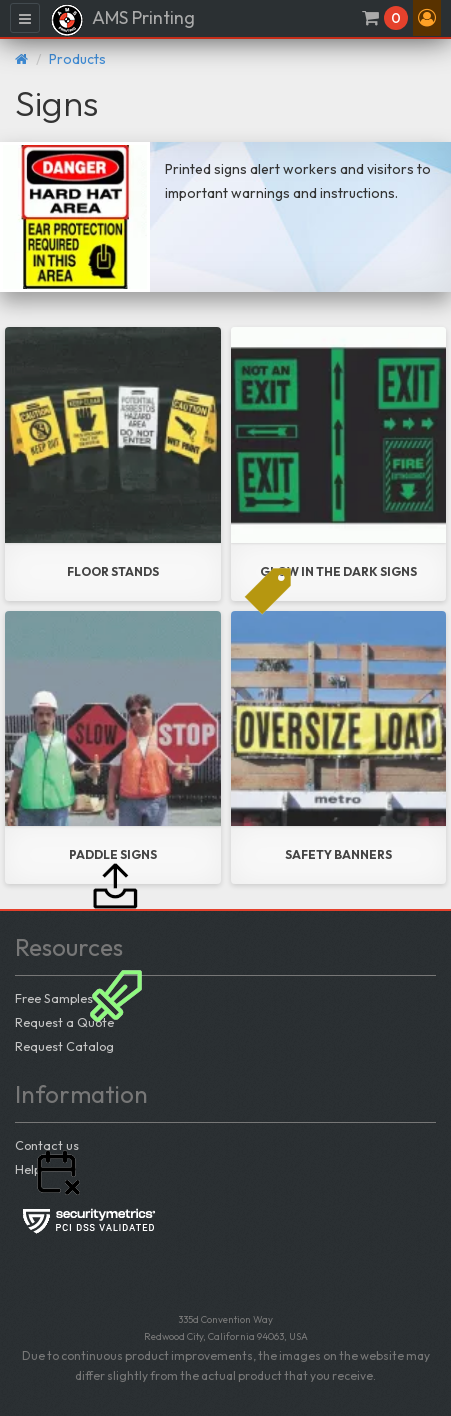 Image resolution: width=451 pixels, height=1416 pixels. What do you see at coordinates (56, 1171) in the screenshot?
I see `remove an event from your calendar` at bounding box center [56, 1171].